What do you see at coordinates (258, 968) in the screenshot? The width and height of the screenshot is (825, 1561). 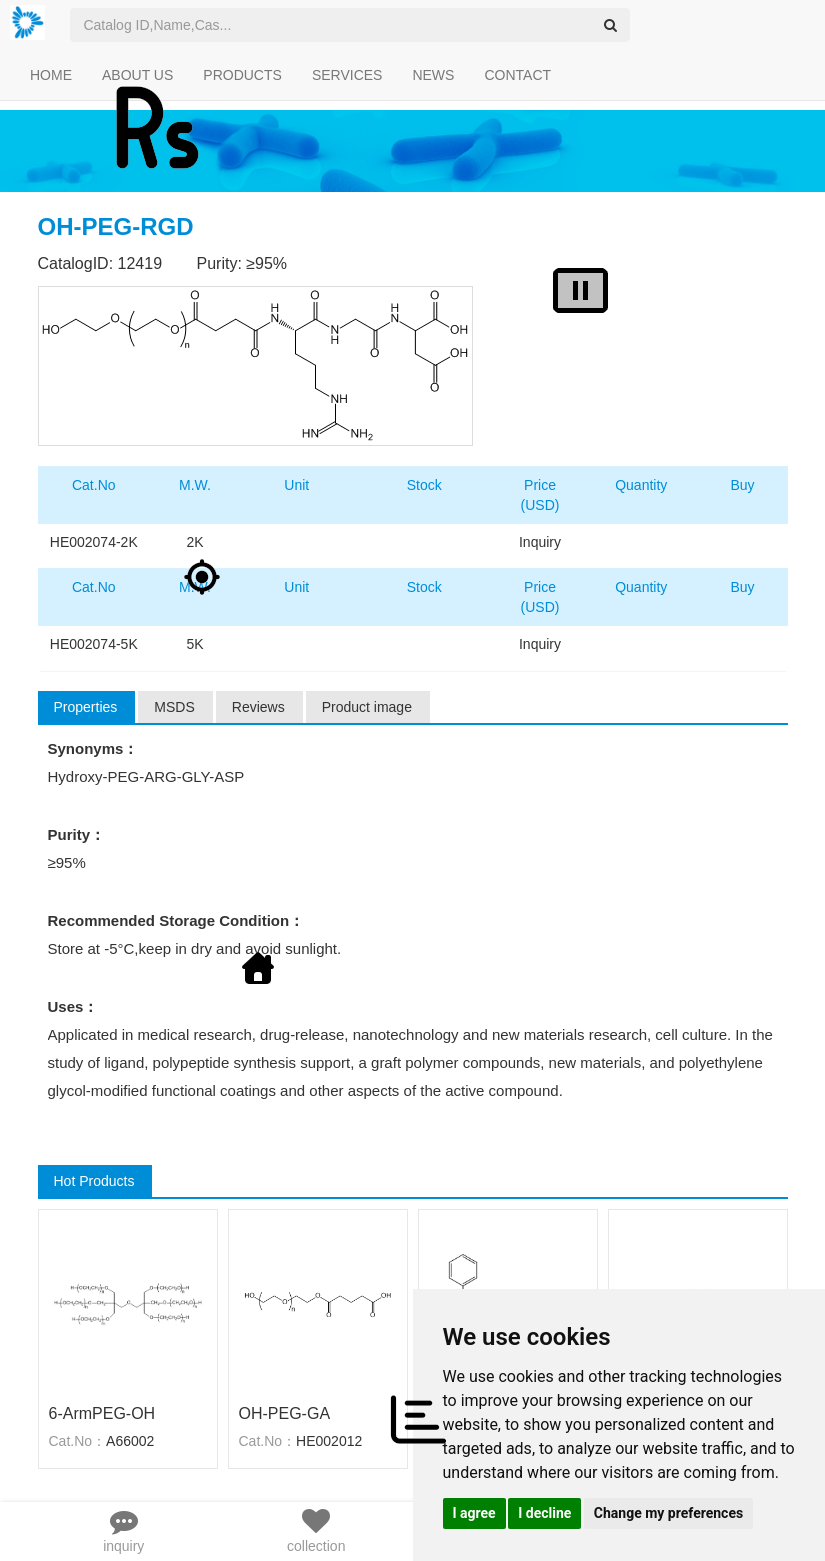 I see `go to home screen` at bounding box center [258, 968].